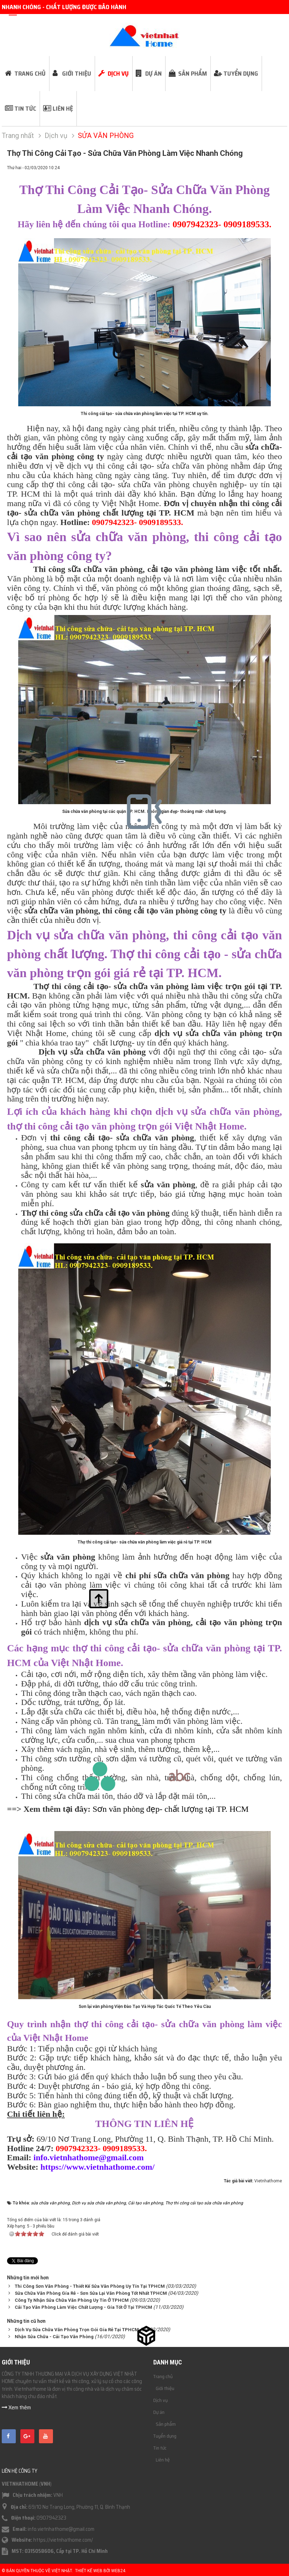  What do you see at coordinates (139, 1725) in the screenshot?
I see `insert a horizontal divider between content sections` at bounding box center [139, 1725].